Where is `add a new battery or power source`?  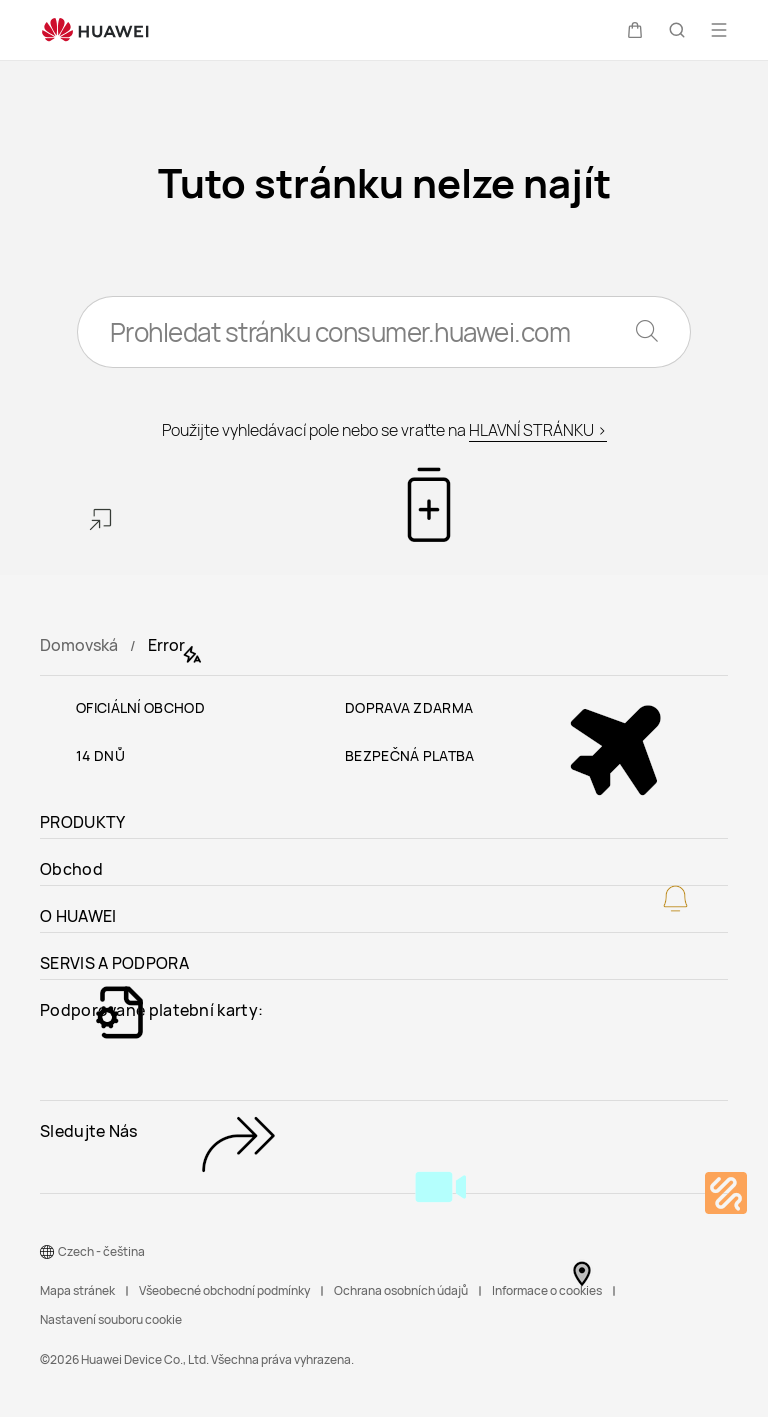
add a new battery or power source is located at coordinates (429, 506).